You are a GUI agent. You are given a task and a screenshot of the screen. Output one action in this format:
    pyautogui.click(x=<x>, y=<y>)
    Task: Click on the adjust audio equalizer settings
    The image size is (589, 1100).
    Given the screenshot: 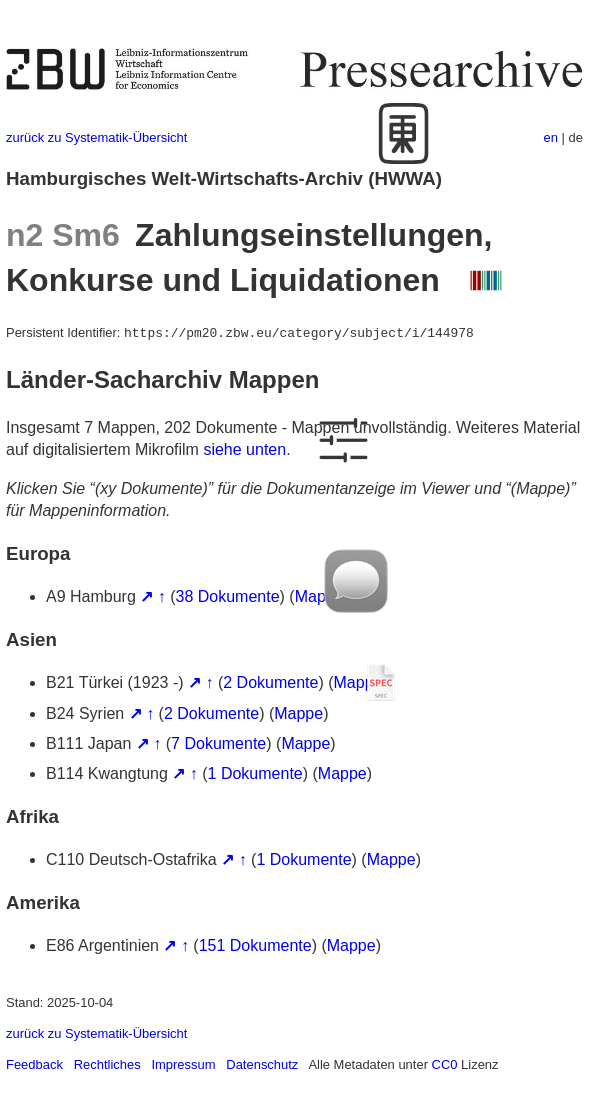 What is the action you would take?
    pyautogui.click(x=343, y=438)
    